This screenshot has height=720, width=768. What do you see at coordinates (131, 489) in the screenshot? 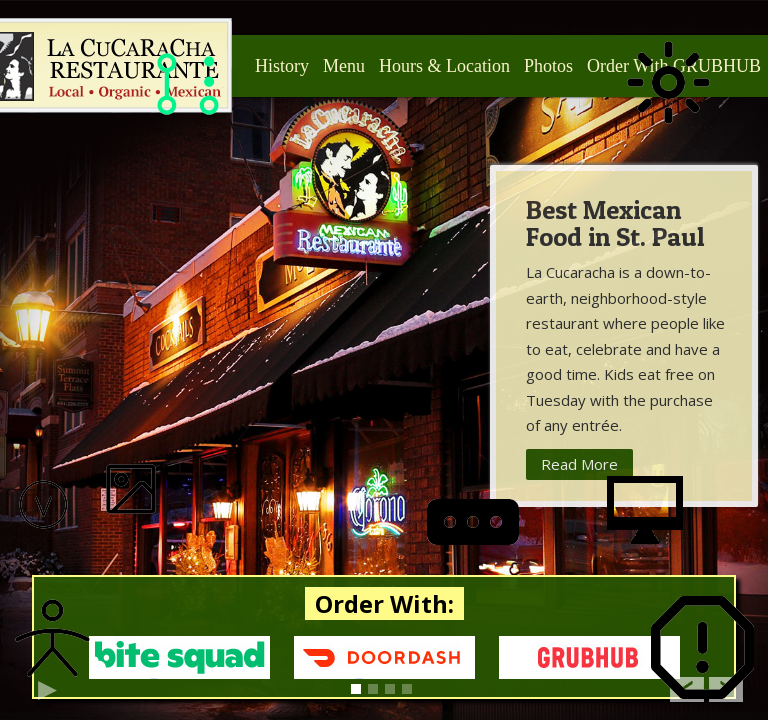
I see `add or upload an image` at bounding box center [131, 489].